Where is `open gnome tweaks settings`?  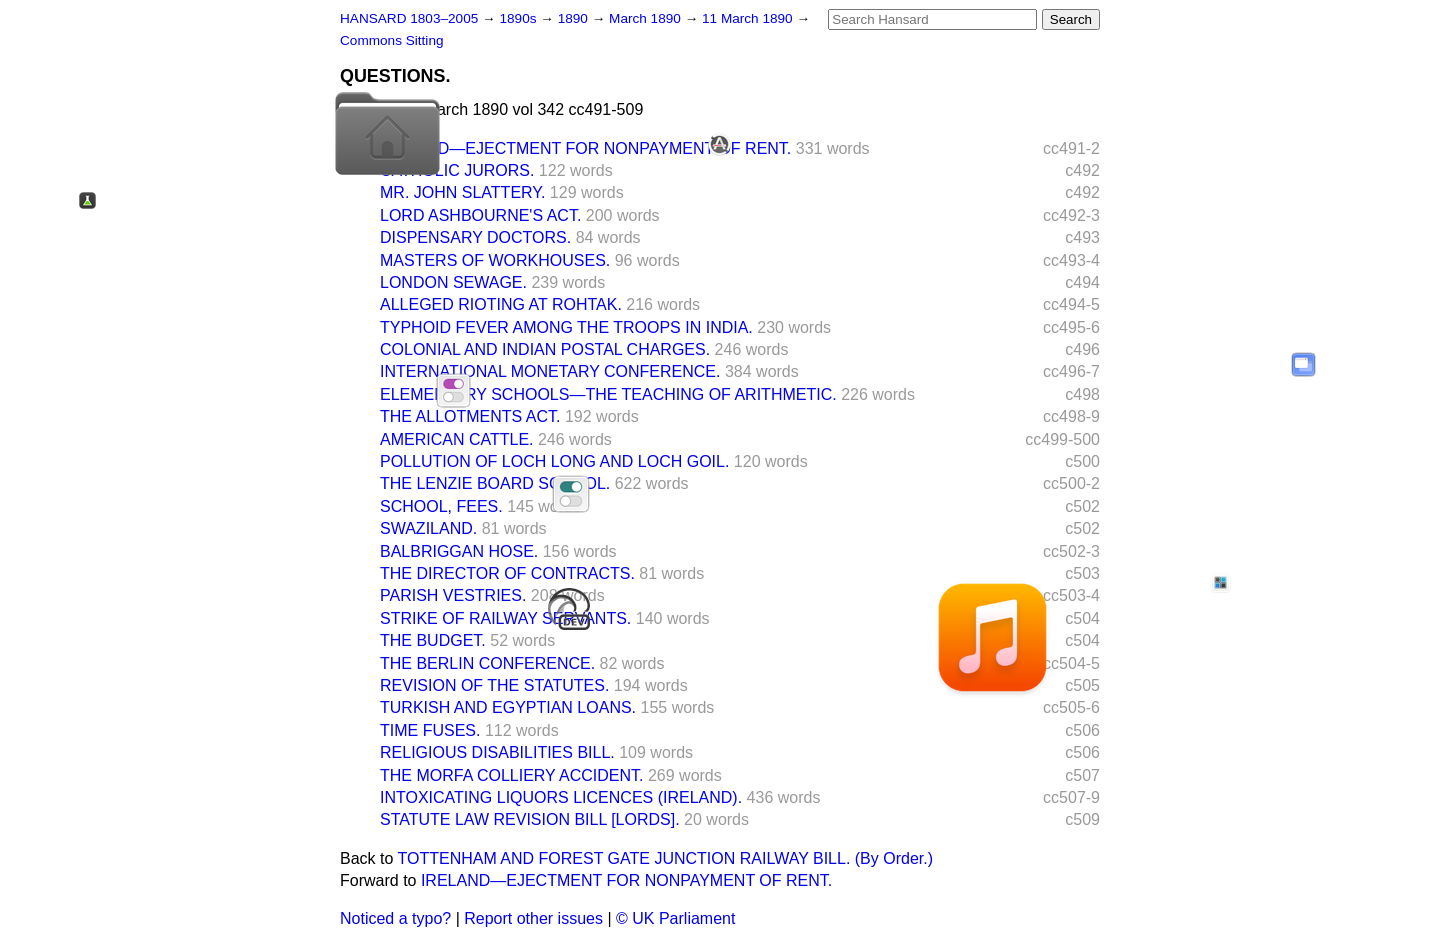
open gnome tweaks settings is located at coordinates (453, 390).